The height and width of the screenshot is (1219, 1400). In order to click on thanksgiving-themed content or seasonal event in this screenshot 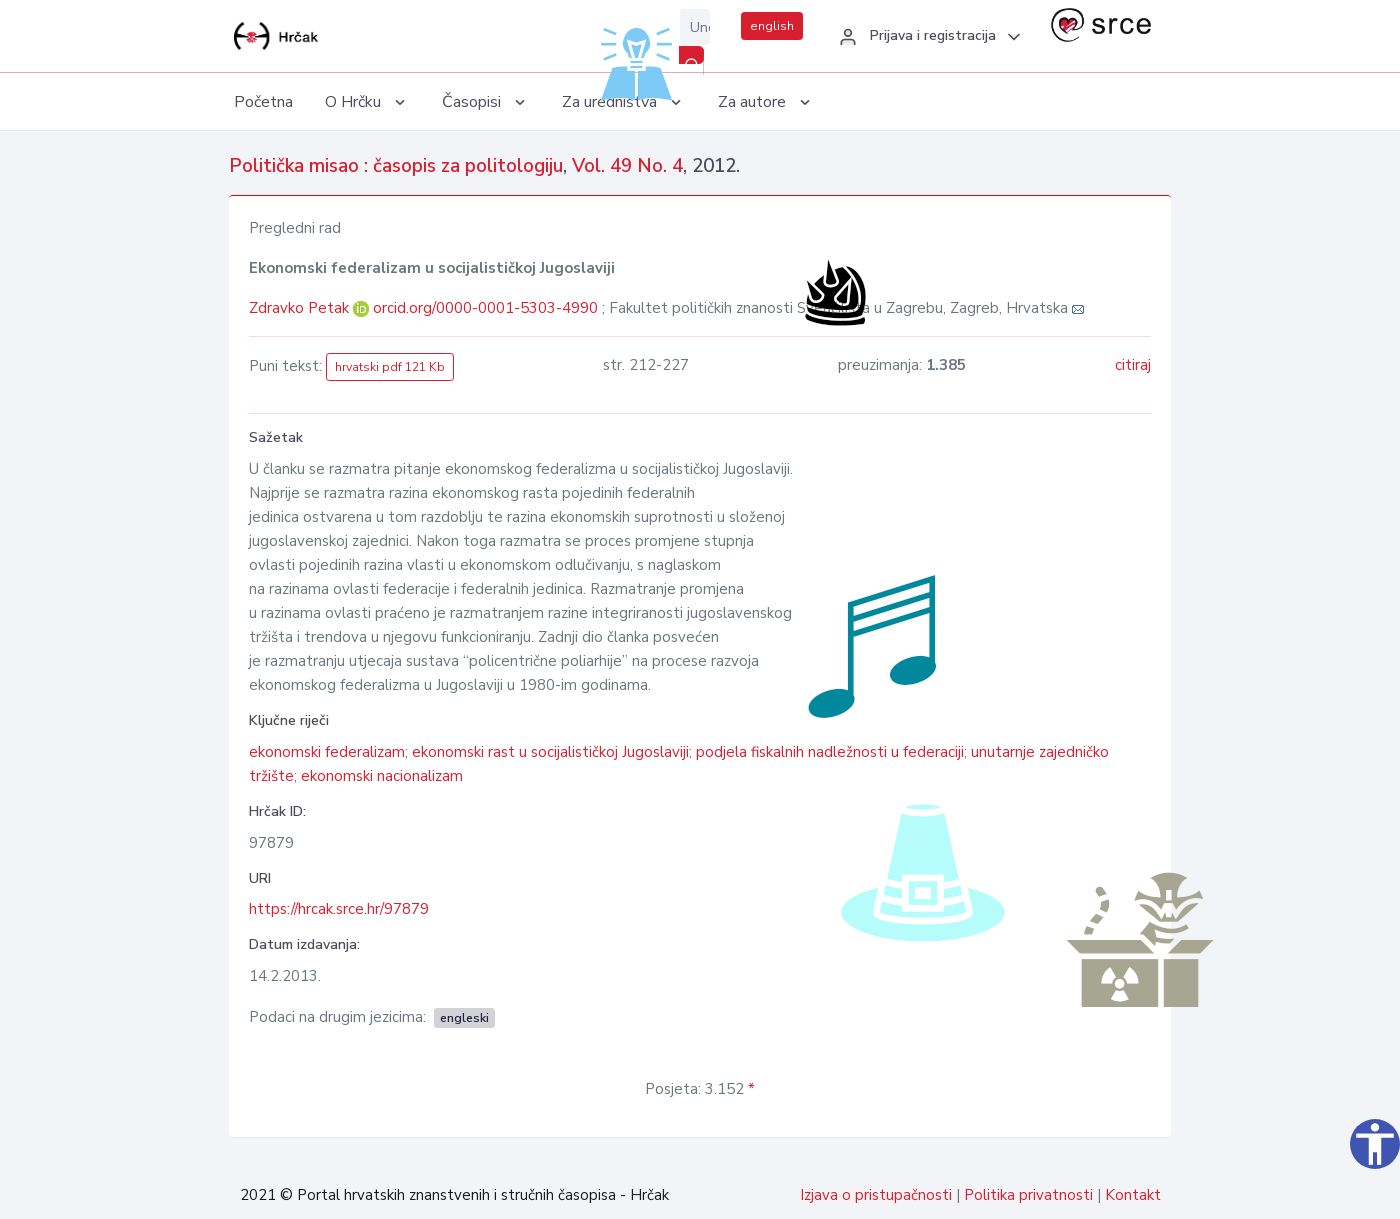, I will do `click(923, 873)`.